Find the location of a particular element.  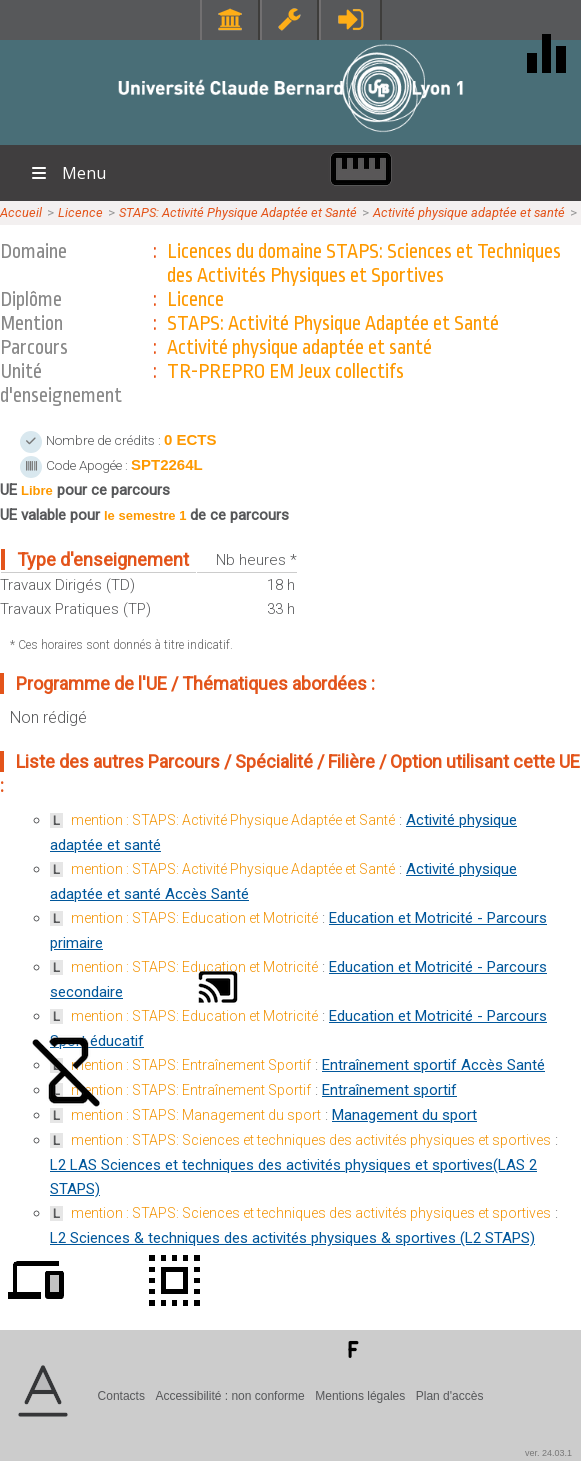

access ruler or measurement tool is located at coordinates (361, 169).